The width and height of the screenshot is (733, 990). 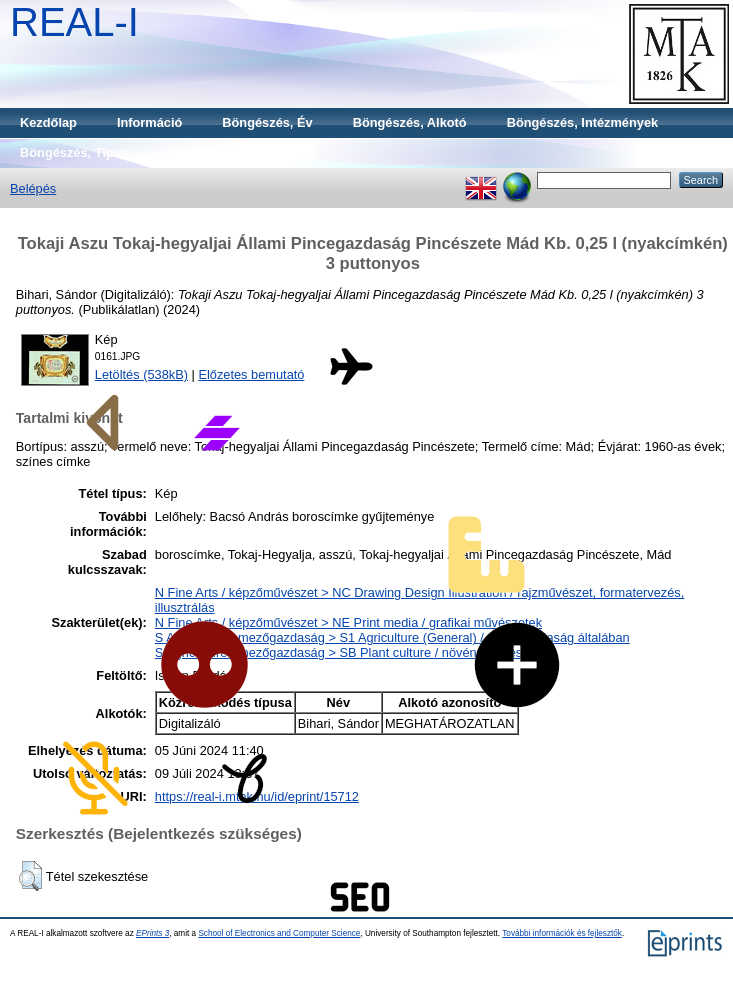 I want to click on open Flickr app, so click(x=204, y=664).